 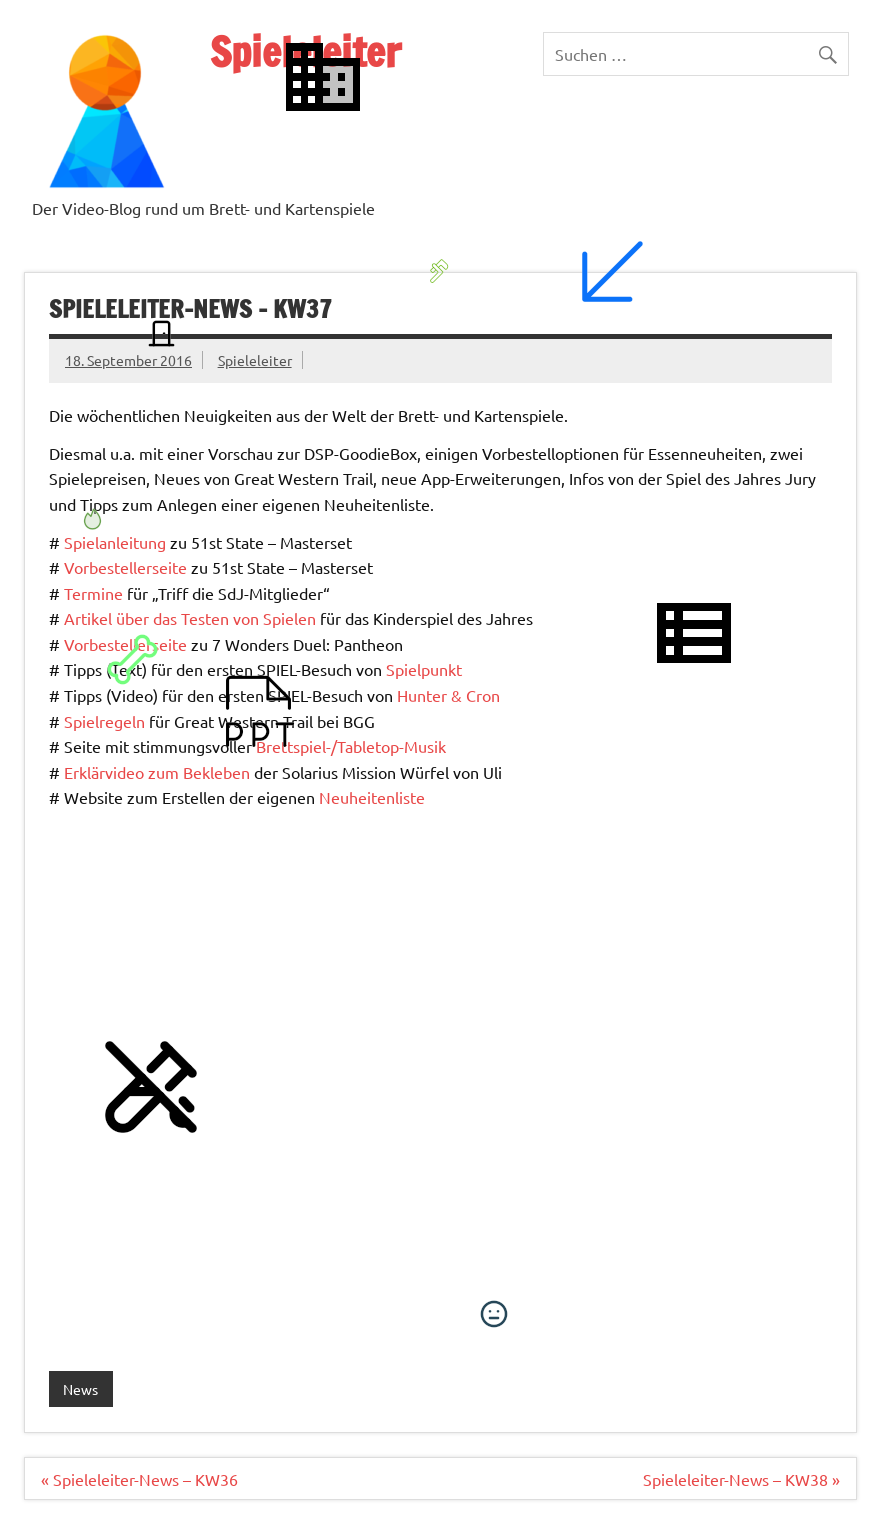 I want to click on disable or stop testing functionality, so click(x=151, y=1087).